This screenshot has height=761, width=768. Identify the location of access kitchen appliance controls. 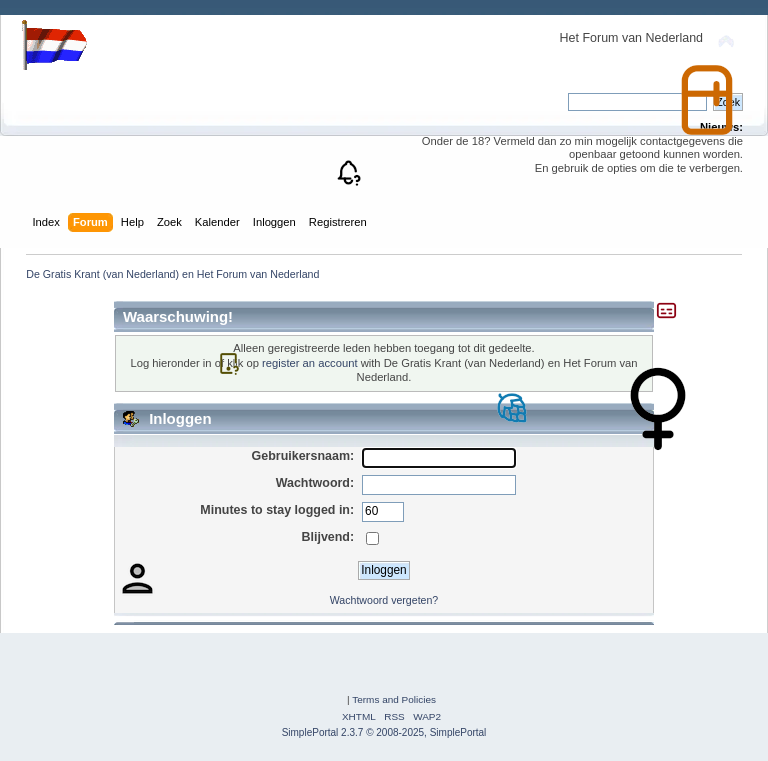
(707, 100).